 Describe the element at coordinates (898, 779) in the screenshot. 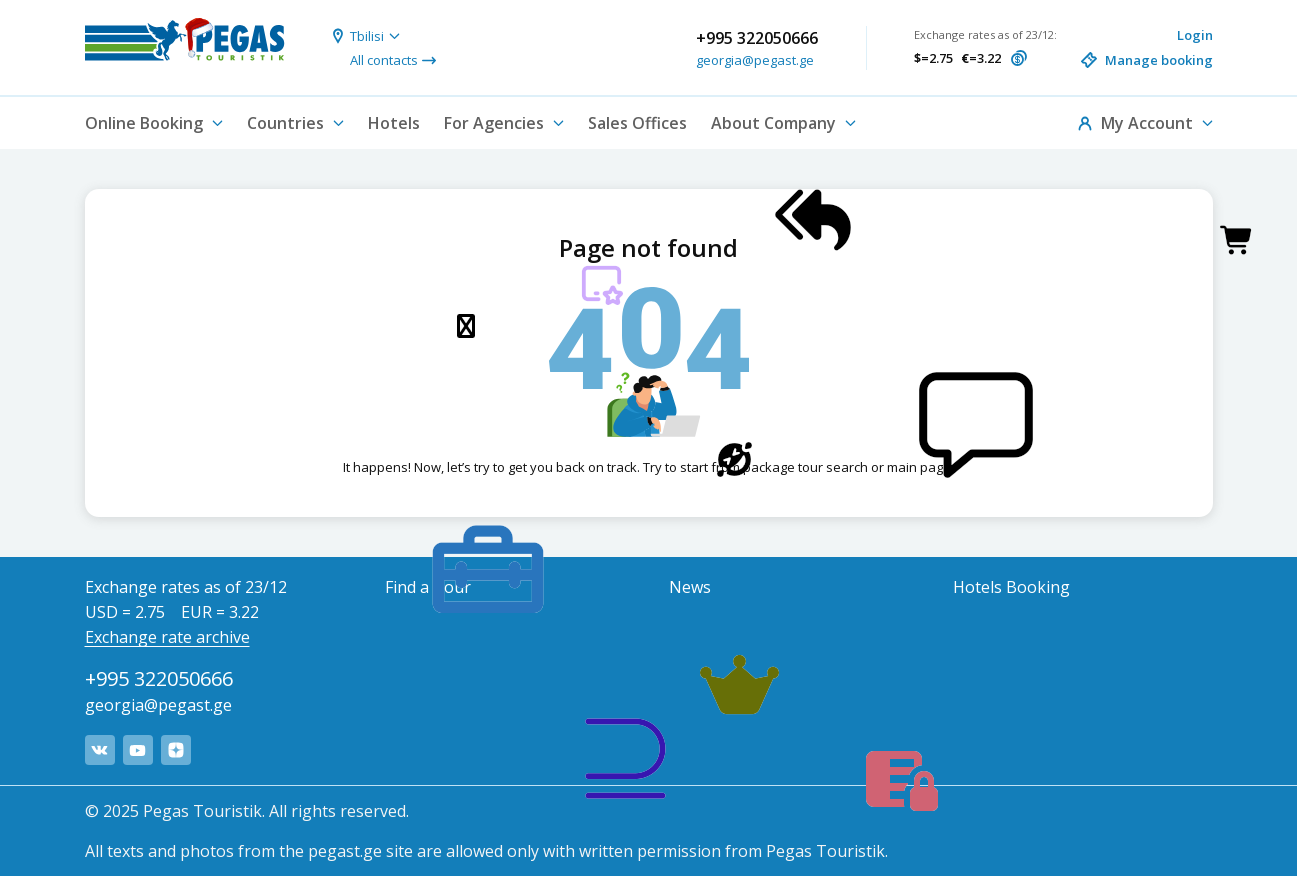

I see `lock a specific row in a spreadsheet or table` at that location.